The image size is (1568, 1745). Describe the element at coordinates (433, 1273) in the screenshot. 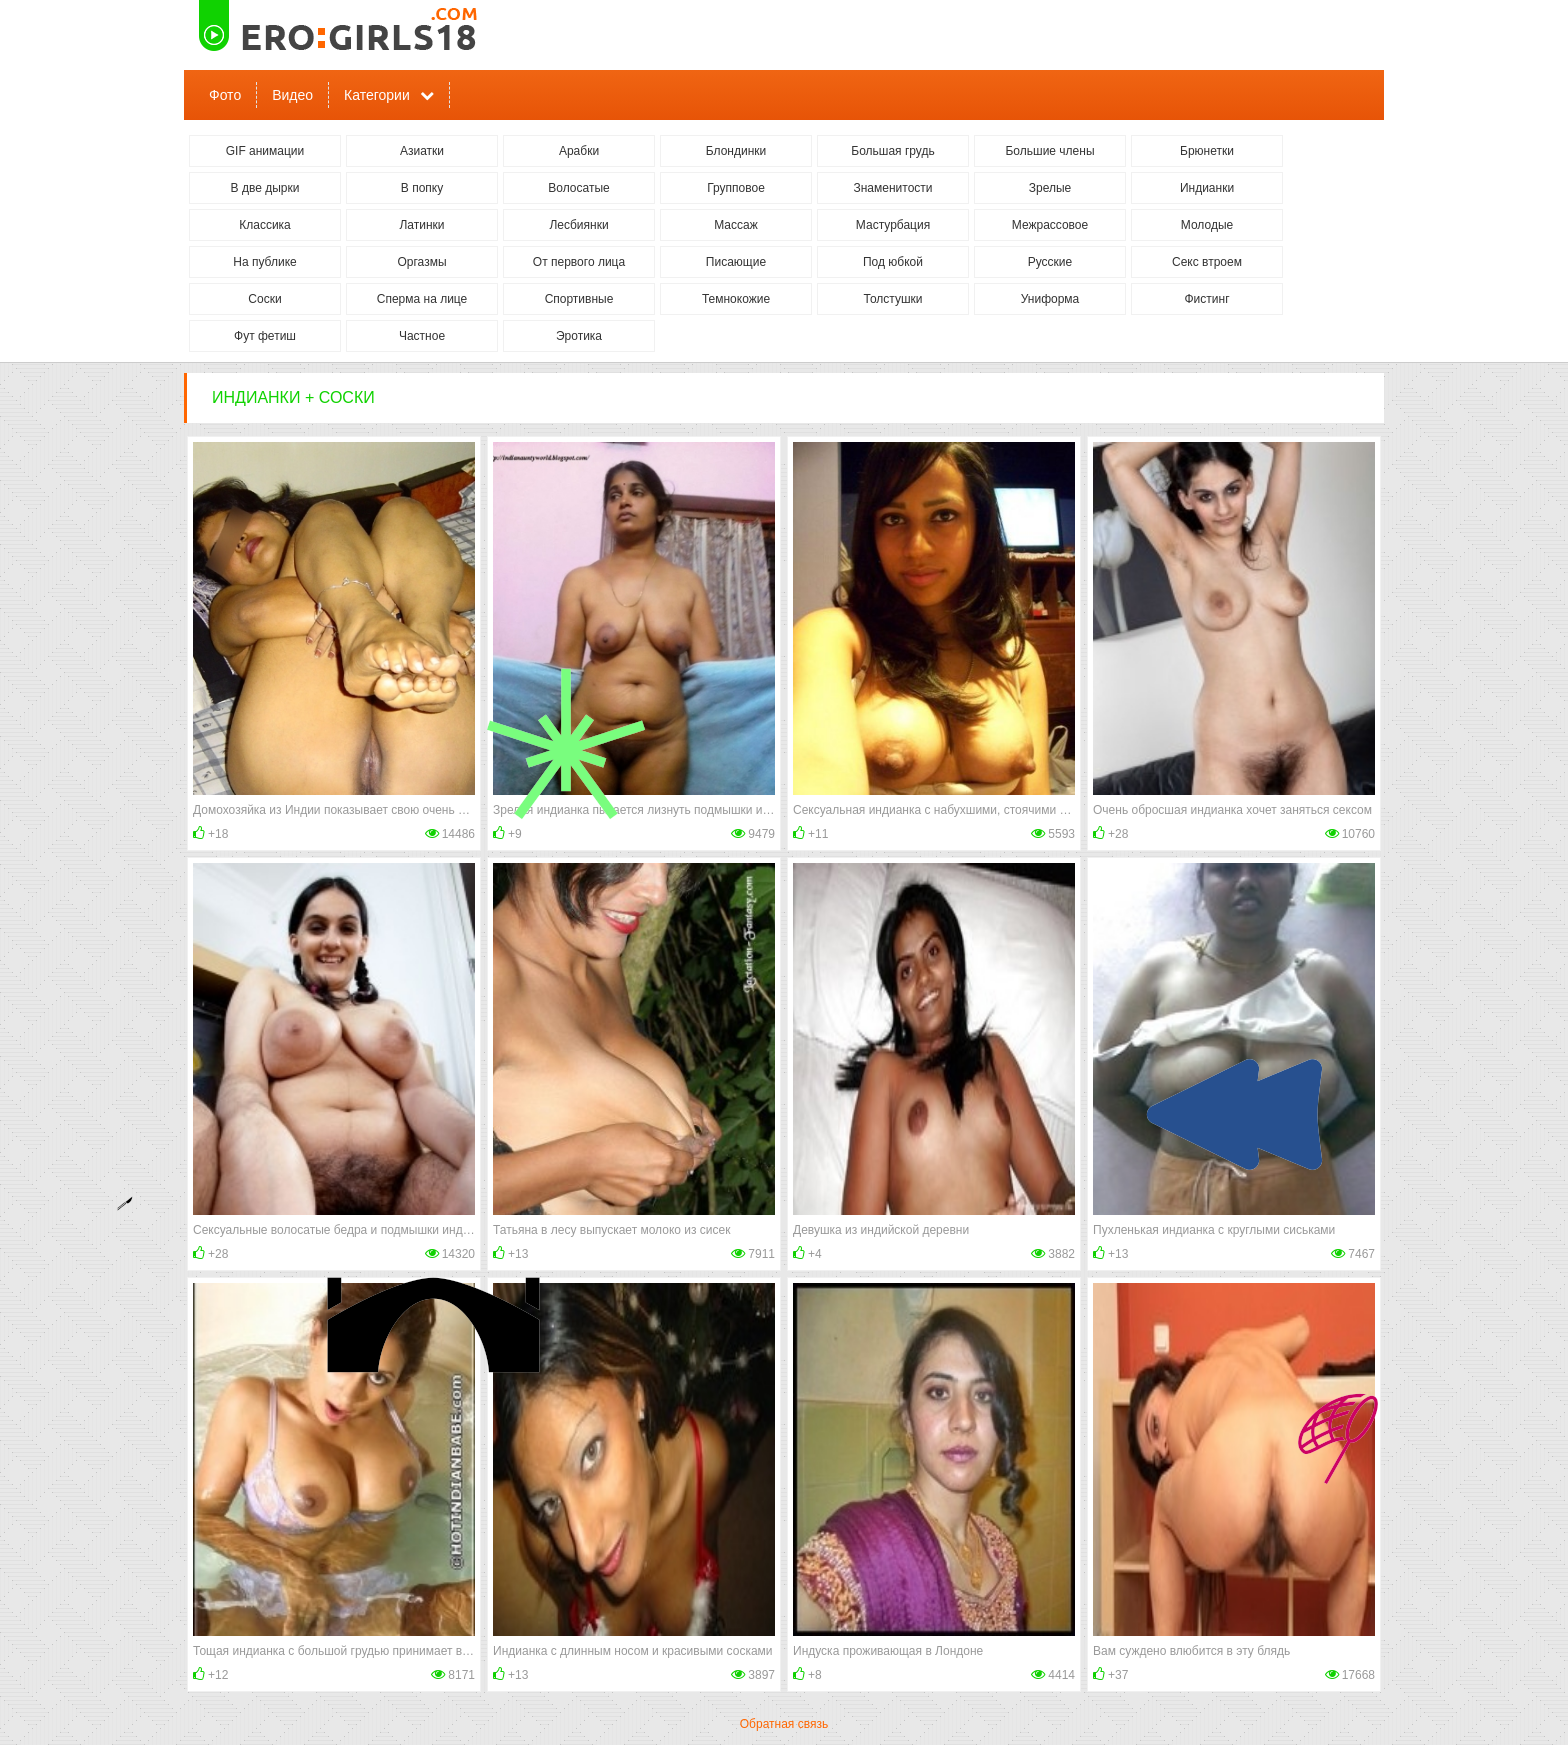

I see `build or place a bridge structure` at that location.